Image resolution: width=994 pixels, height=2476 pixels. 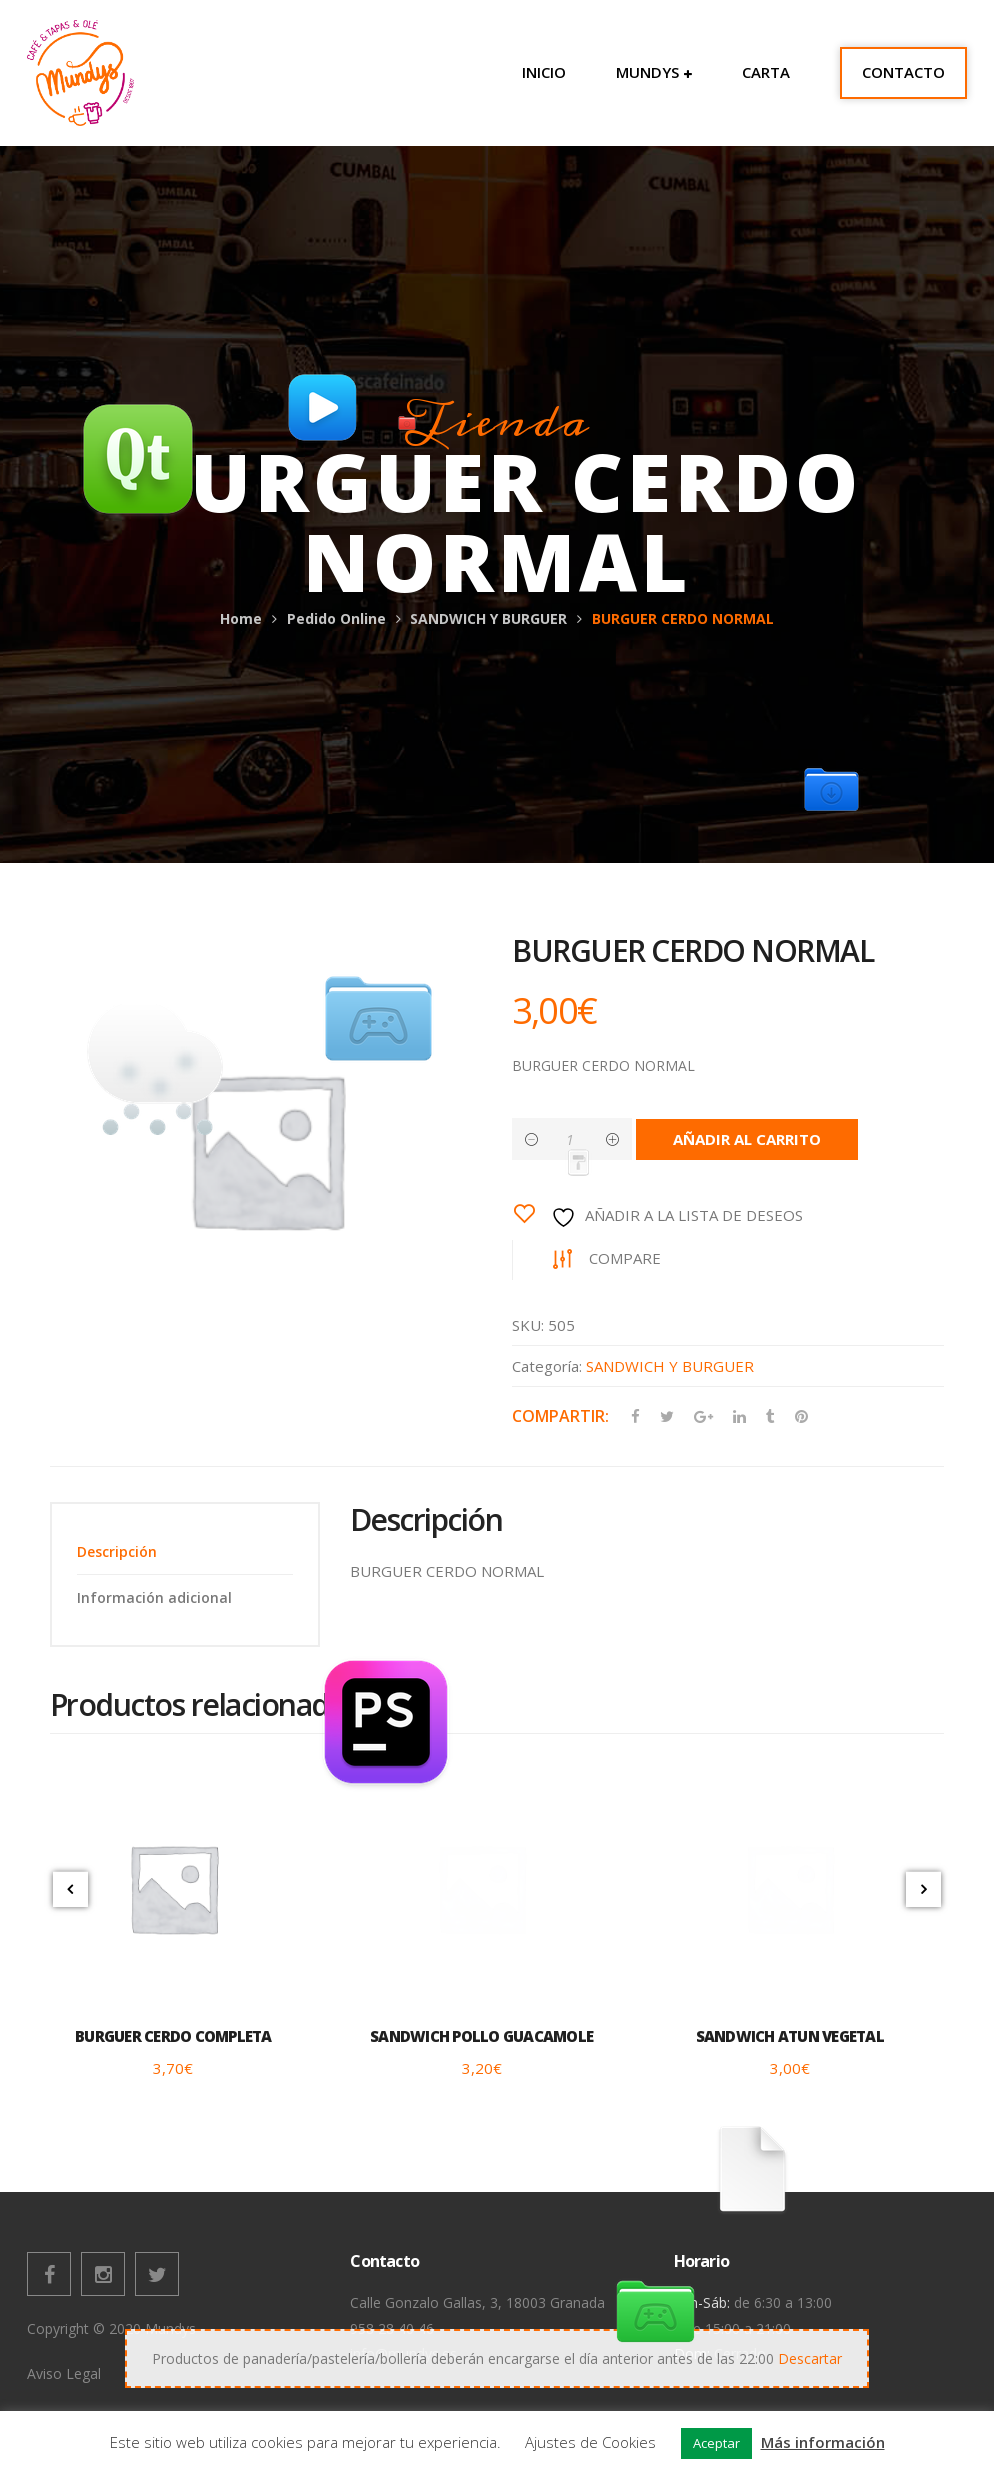 I want to click on open phpstorm ide, so click(x=386, y=1722).